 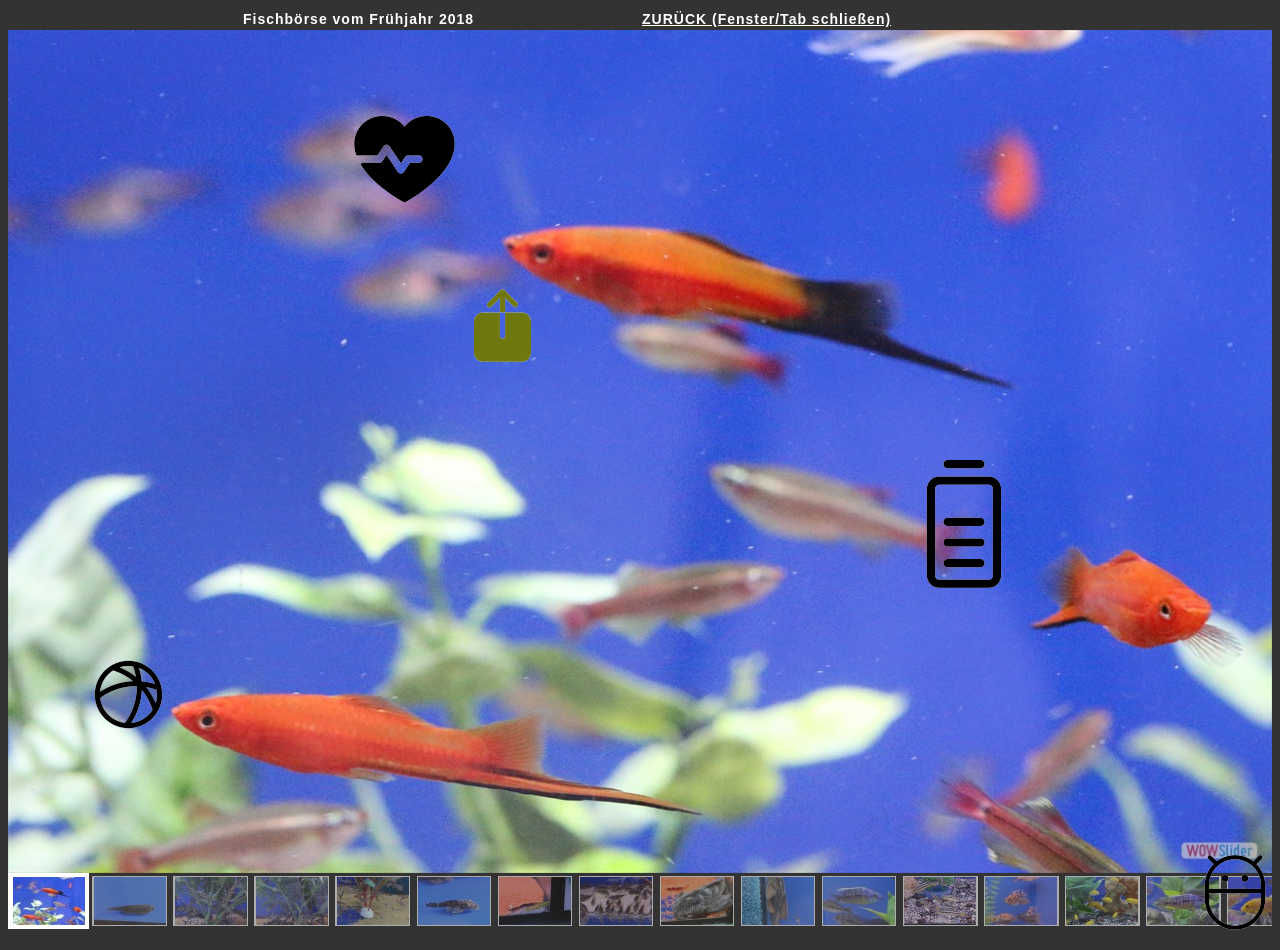 I want to click on indicates high battery level, so click(x=964, y=526).